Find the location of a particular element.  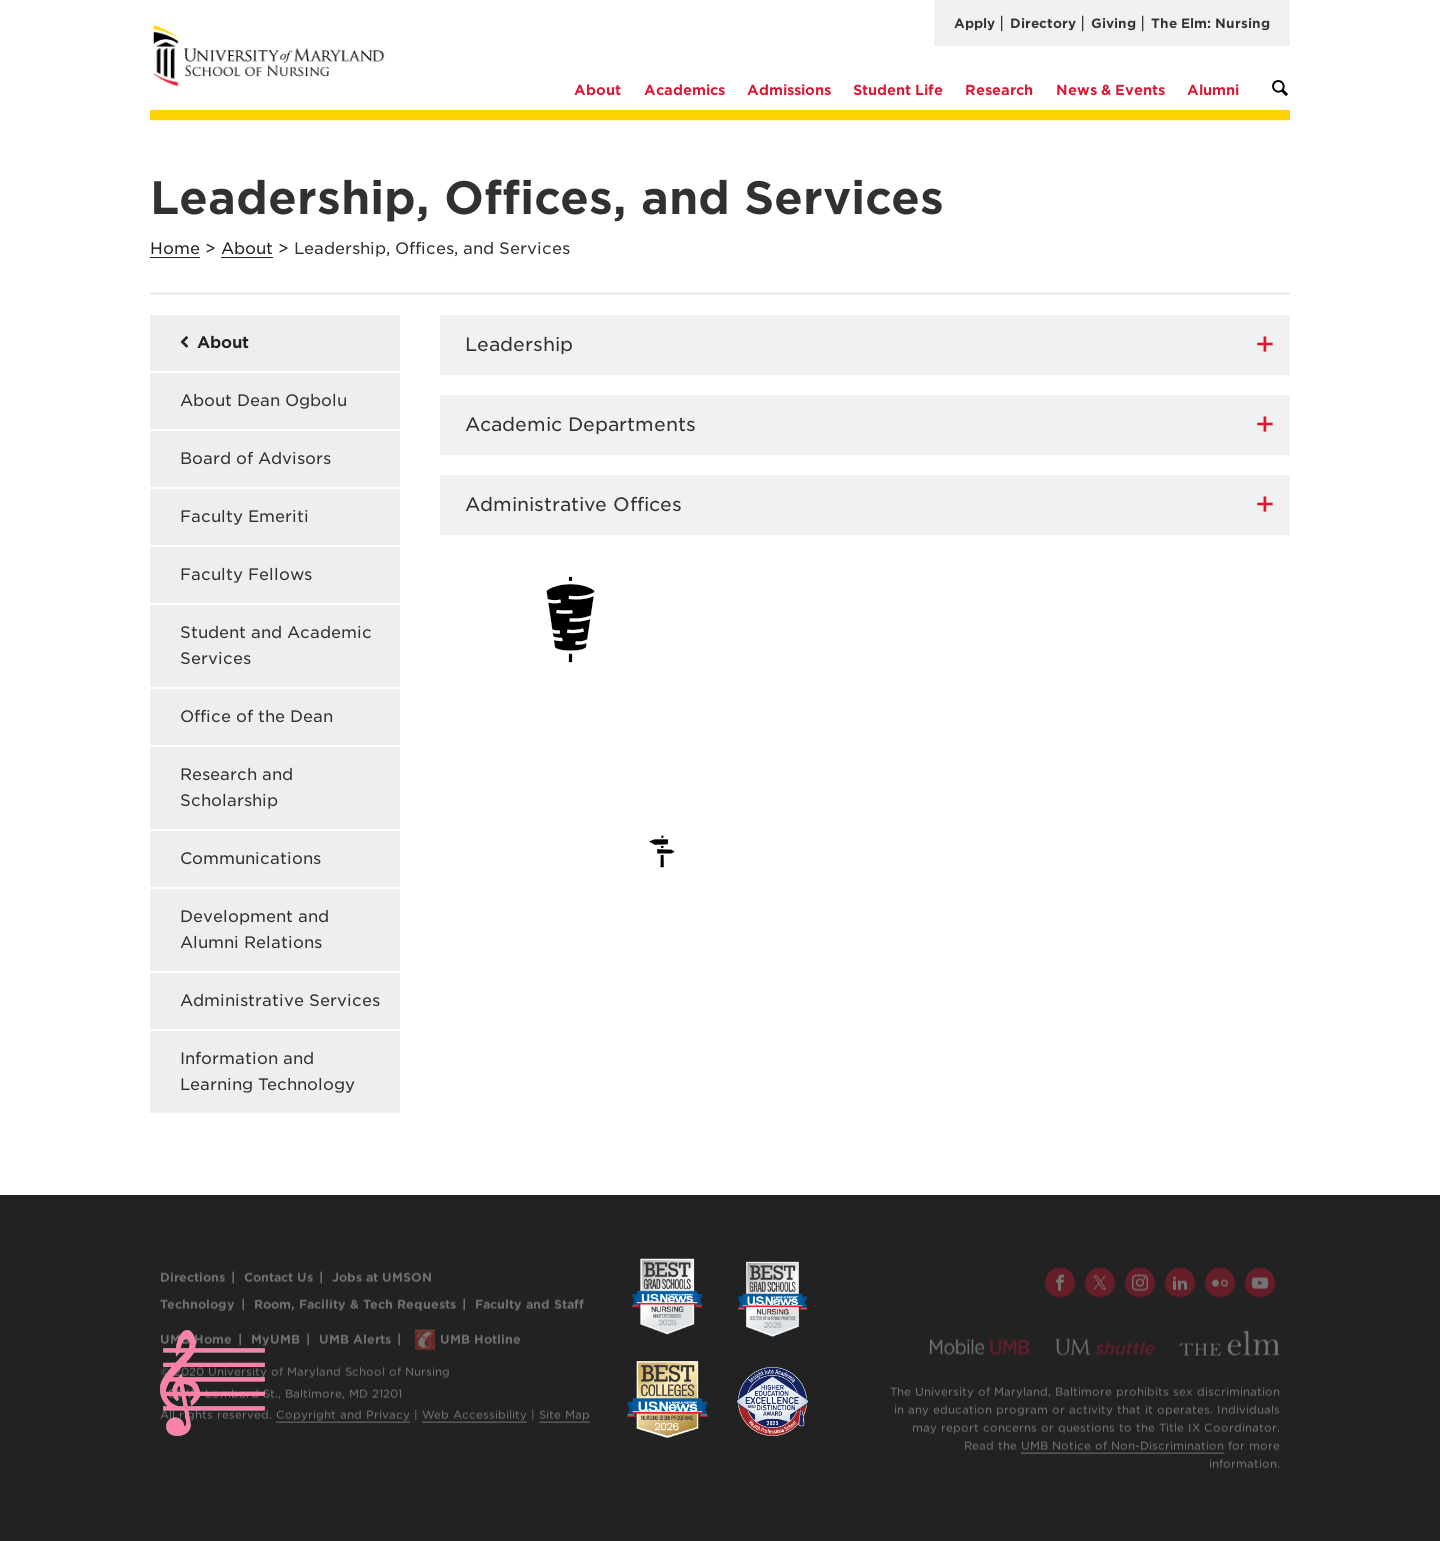

navigate to different game areas or levels is located at coordinates (662, 851).